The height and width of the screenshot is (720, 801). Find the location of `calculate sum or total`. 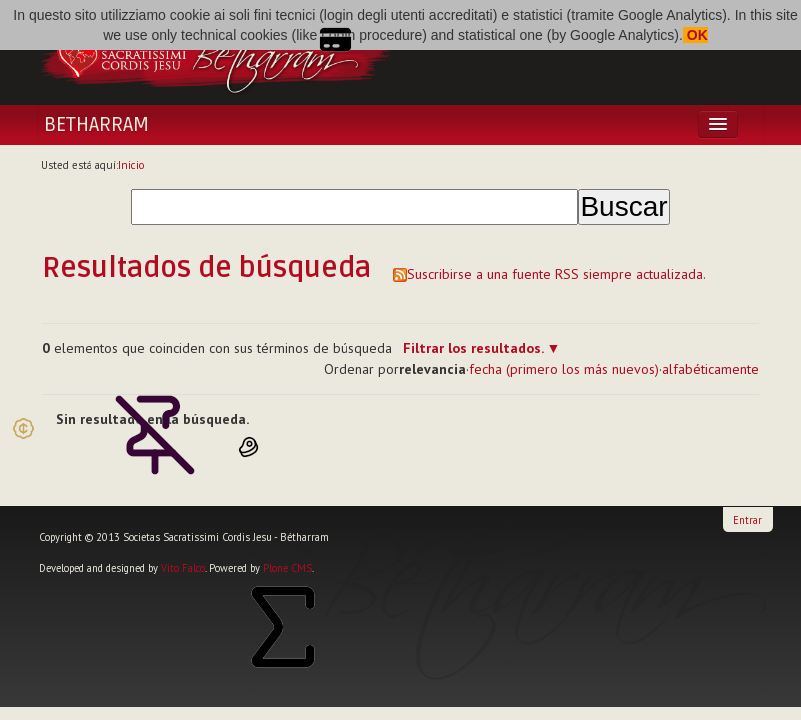

calculate sum or total is located at coordinates (283, 627).